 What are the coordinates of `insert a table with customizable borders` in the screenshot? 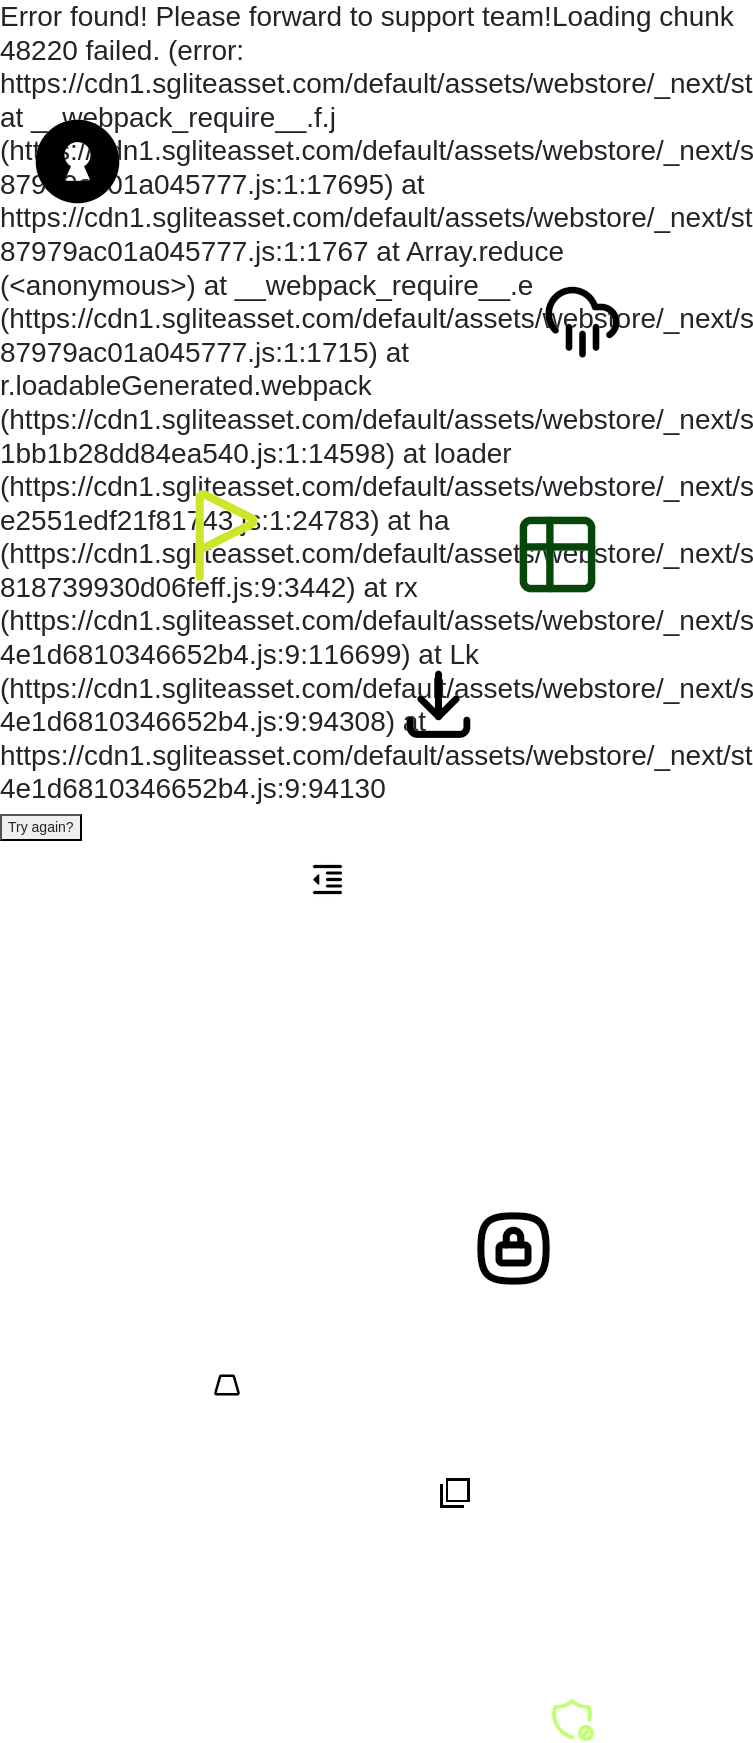 It's located at (557, 554).